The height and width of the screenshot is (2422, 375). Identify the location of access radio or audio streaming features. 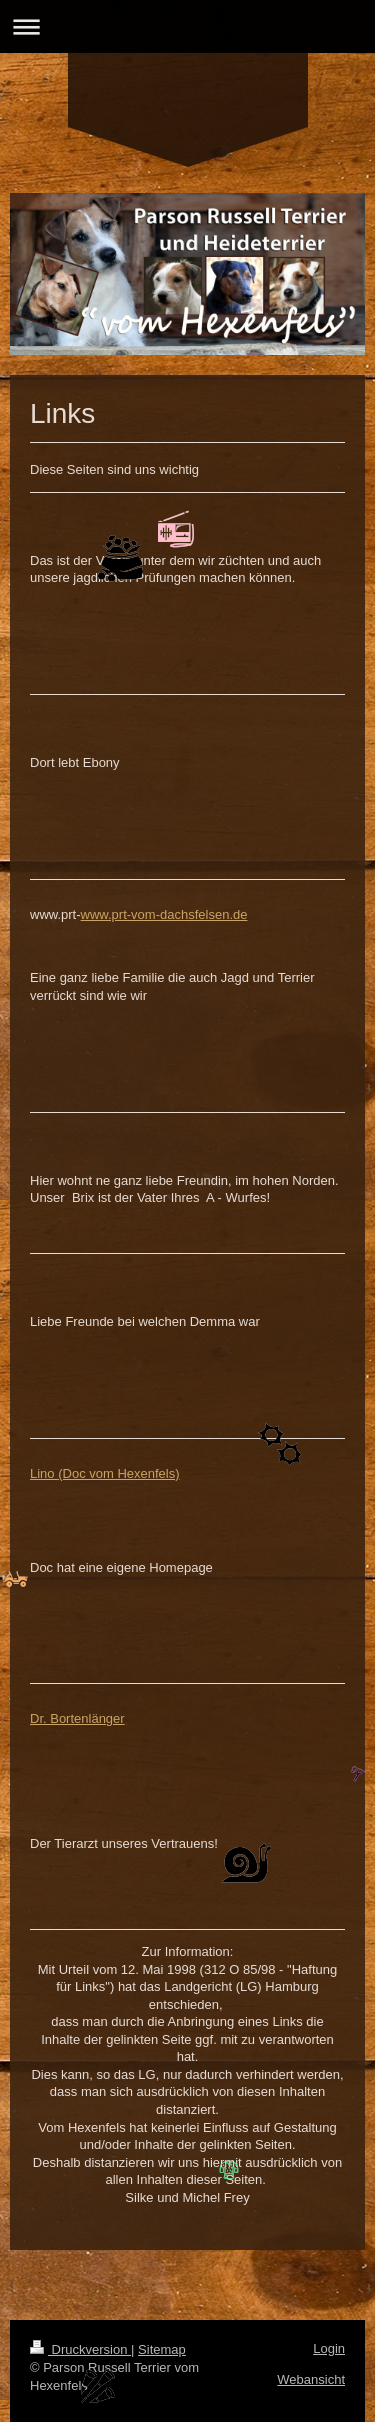
(176, 529).